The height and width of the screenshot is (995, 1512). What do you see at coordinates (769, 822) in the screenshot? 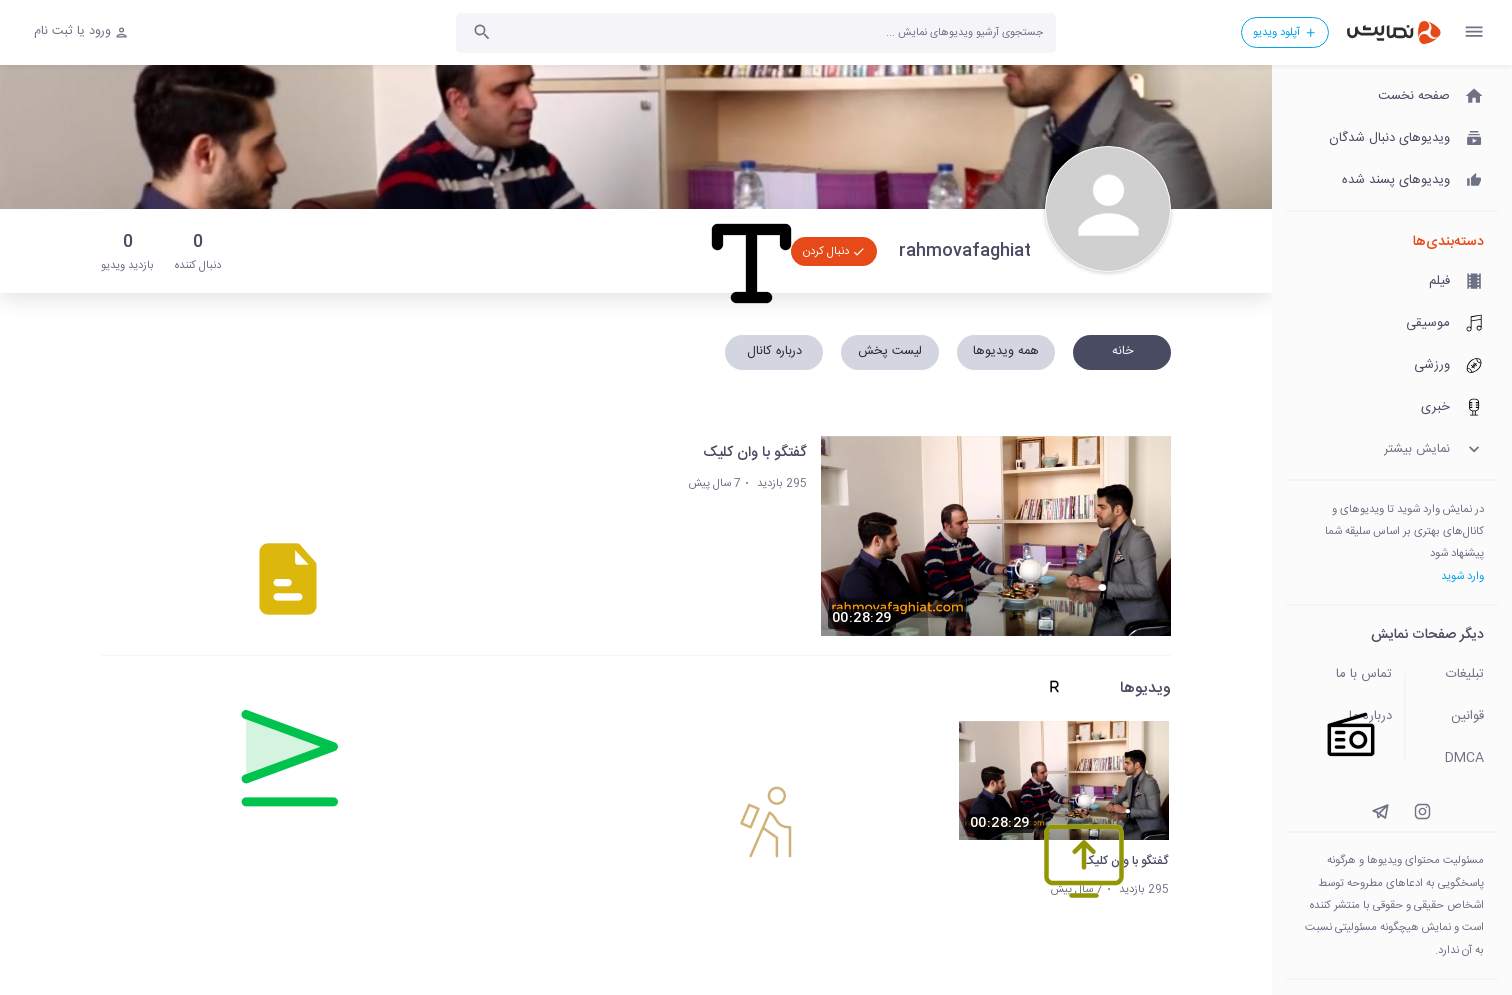
I see `access hiking trails or outdoor activities` at bounding box center [769, 822].